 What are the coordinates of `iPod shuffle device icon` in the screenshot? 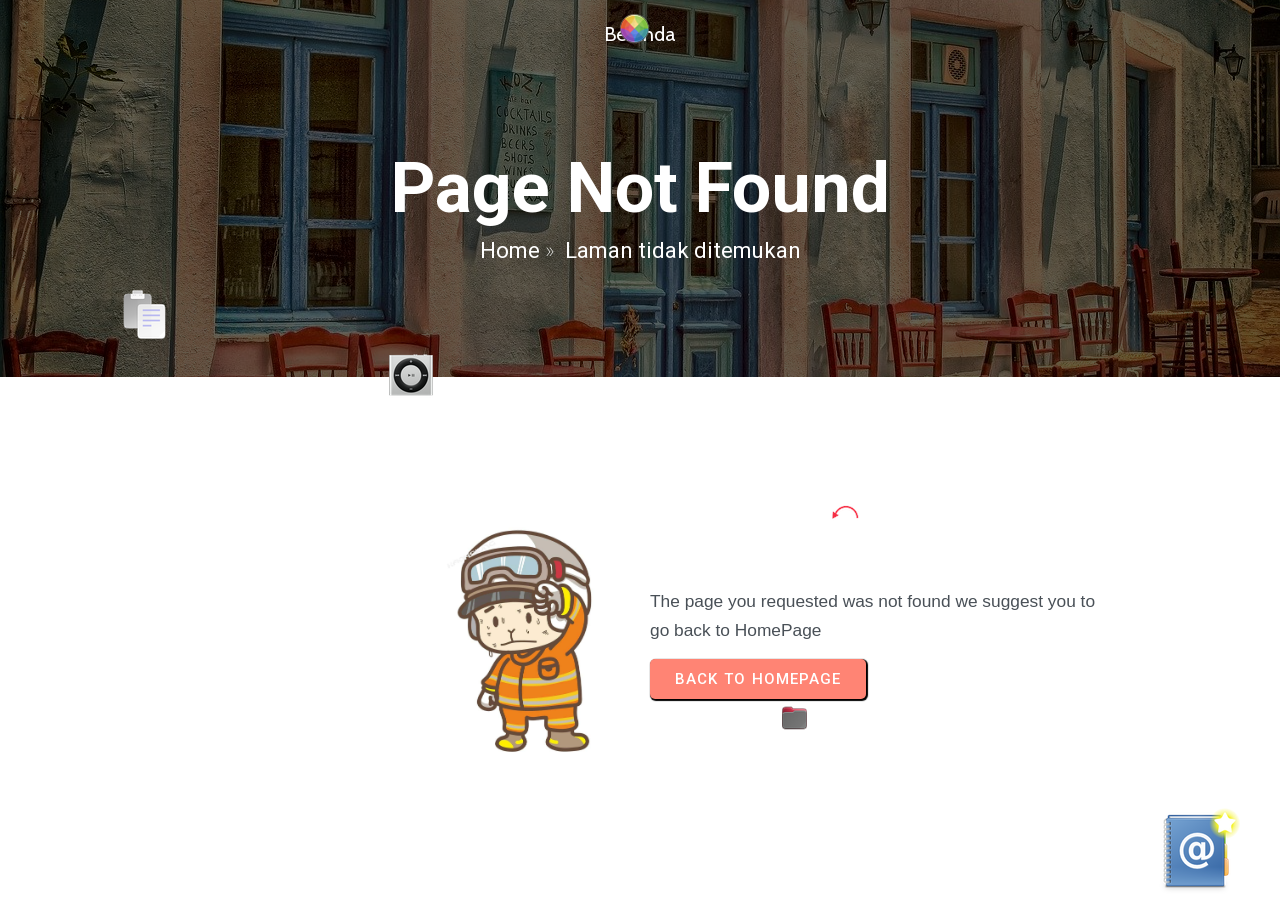 It's located at (411, 375).